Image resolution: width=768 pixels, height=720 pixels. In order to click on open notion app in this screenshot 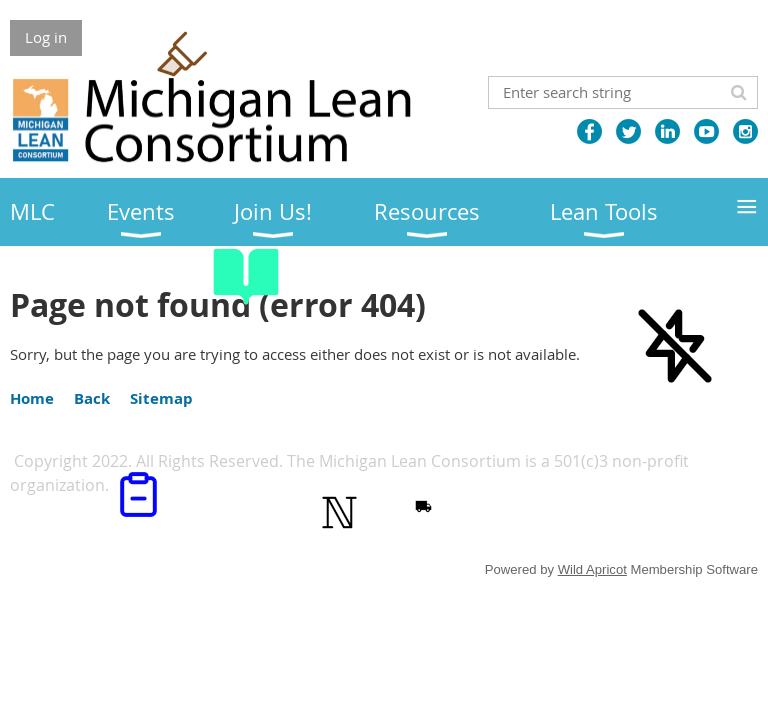, I will do `click(339, 512)`.